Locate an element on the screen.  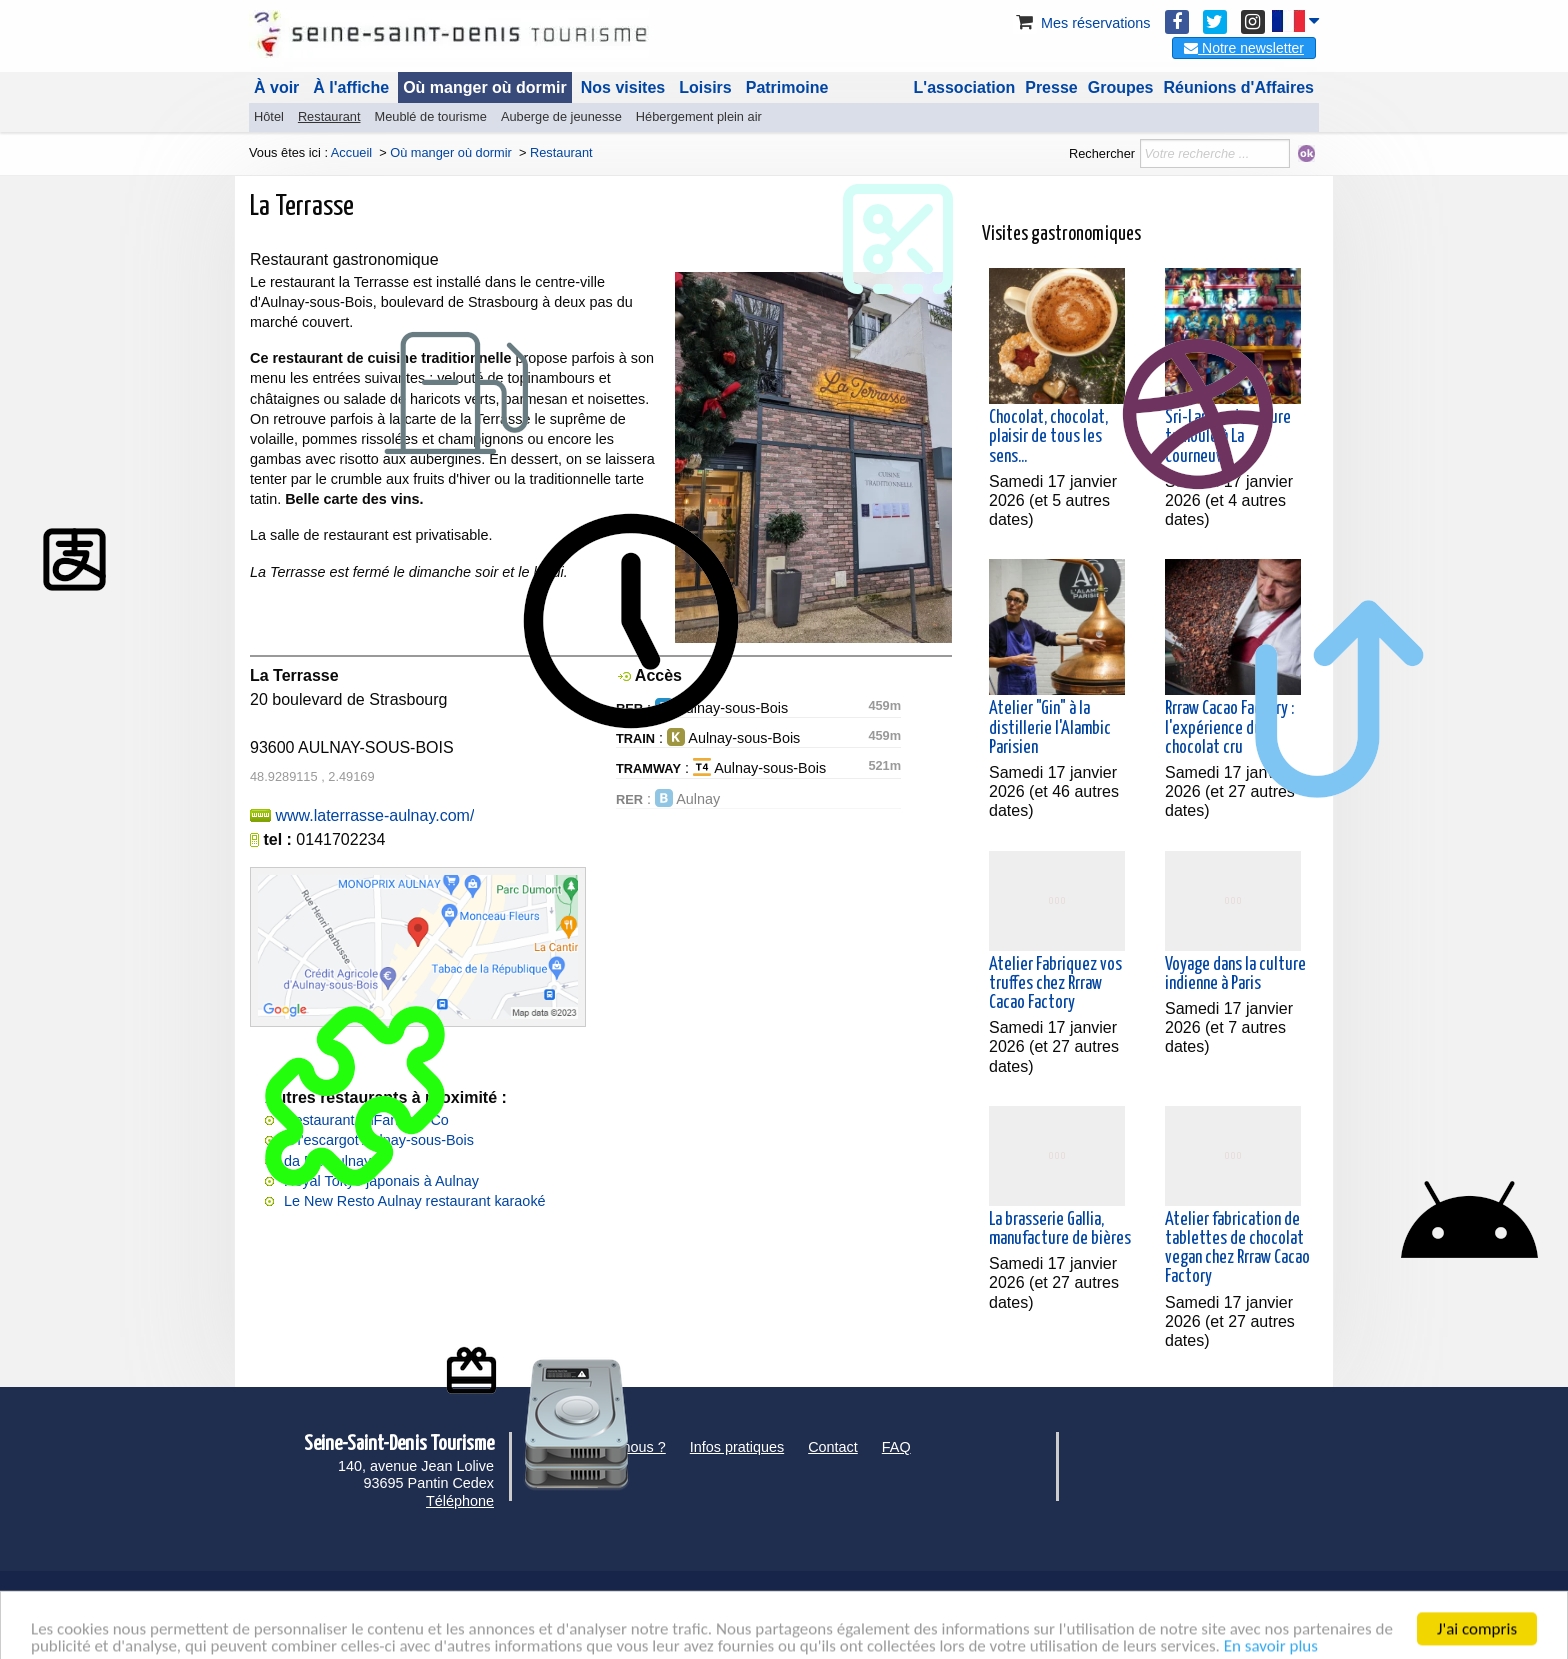
pay with alipay is located at coordinates (74, 559).